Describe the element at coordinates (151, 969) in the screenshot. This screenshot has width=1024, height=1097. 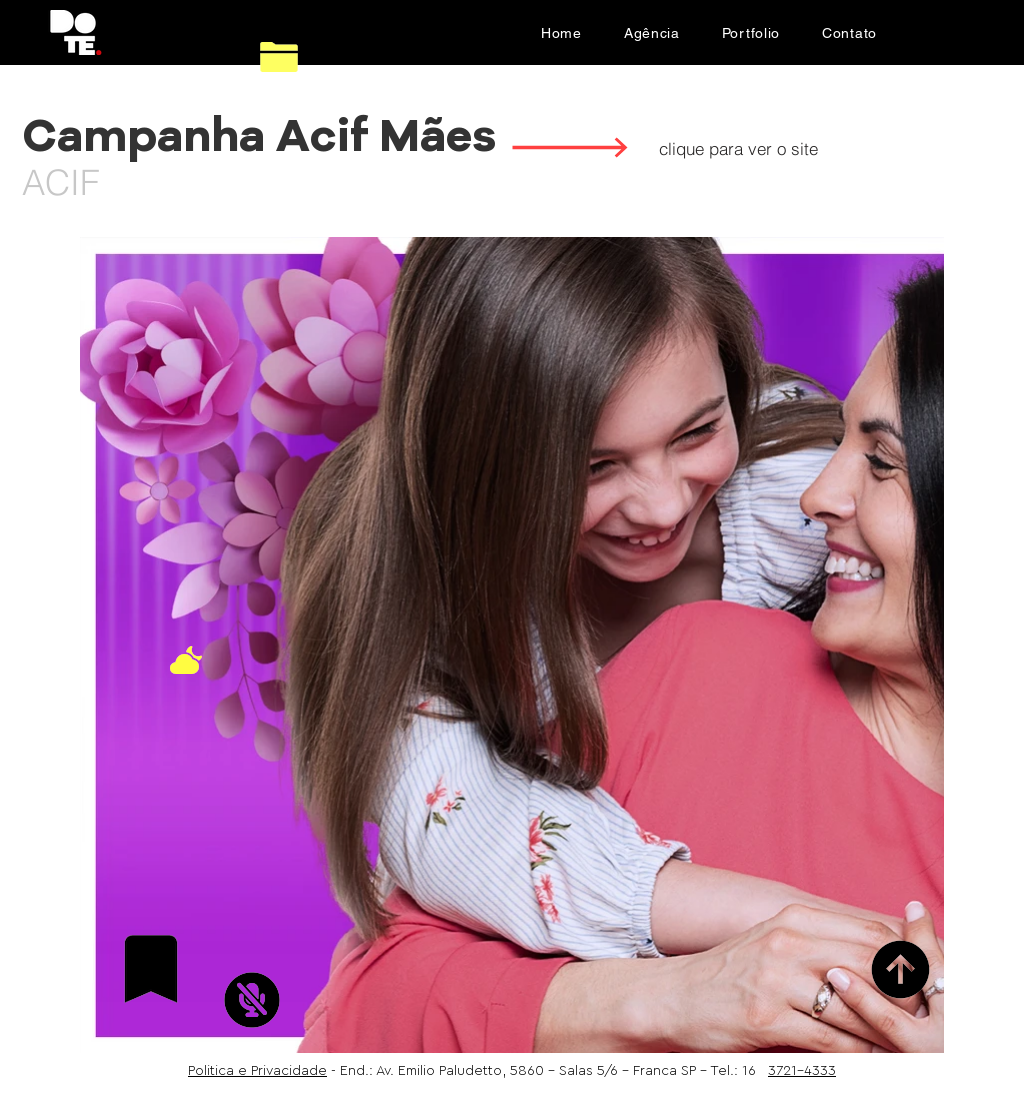
I see `bookmark this item` at that location.